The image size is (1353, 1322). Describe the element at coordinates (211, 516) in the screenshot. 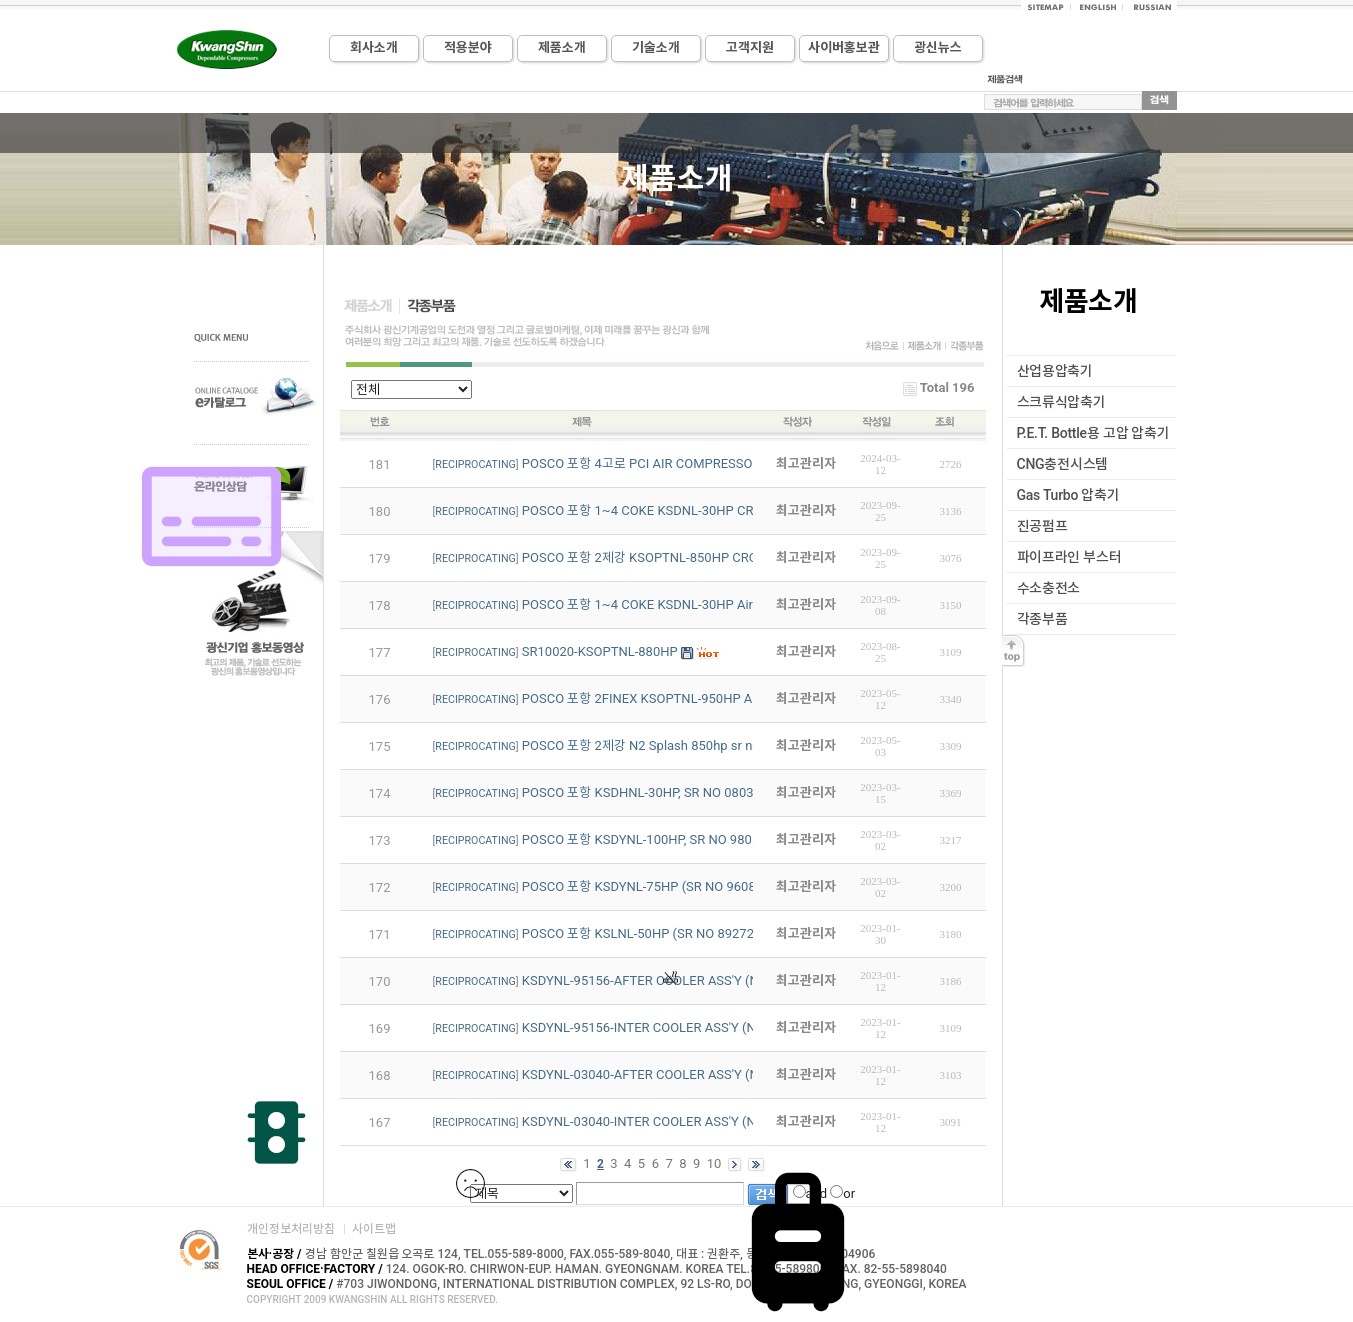

I see `enable subtitles or closed captions` at that location.